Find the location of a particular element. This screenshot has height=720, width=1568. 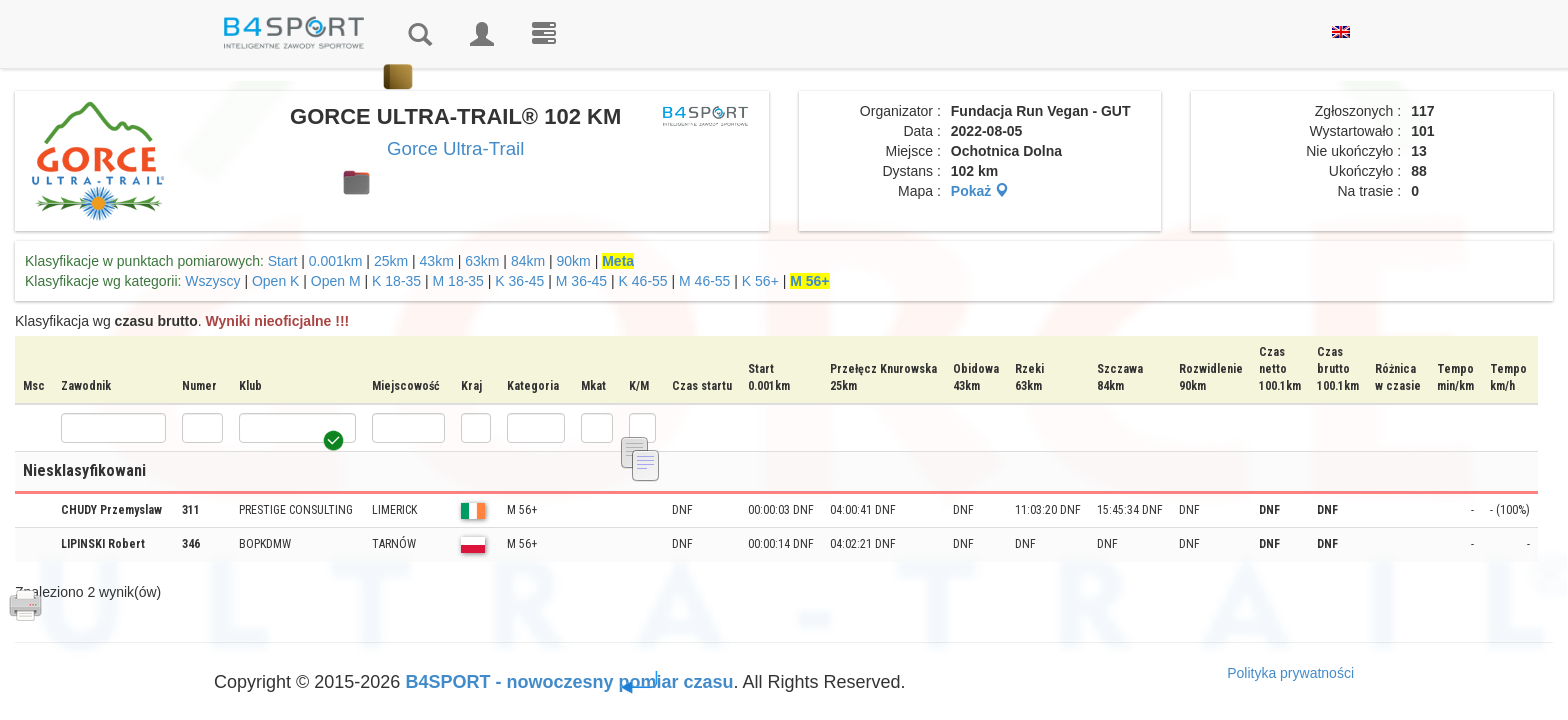

reply to the sender of an email is located at coordinates (638, 679).